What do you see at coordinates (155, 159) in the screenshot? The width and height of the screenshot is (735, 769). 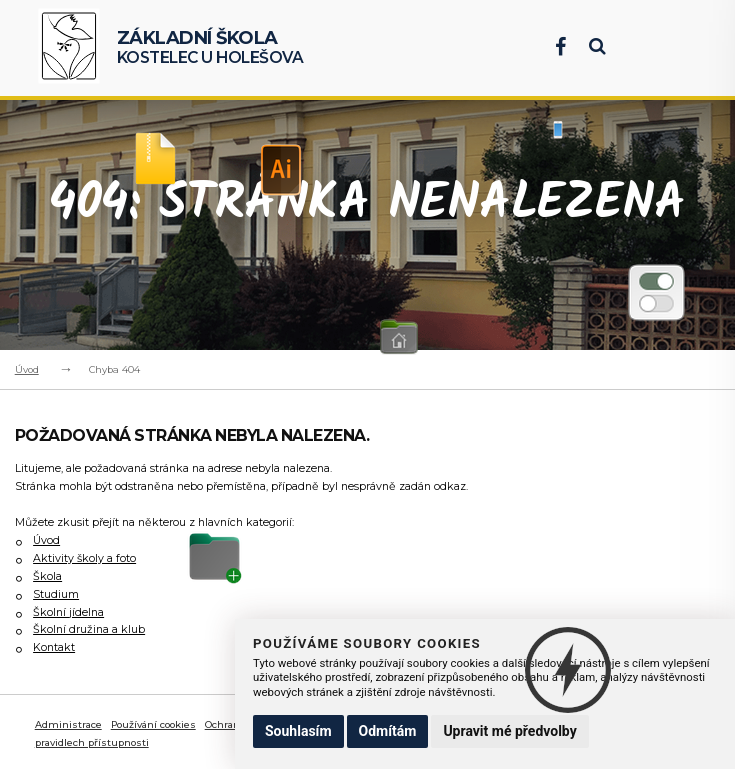 I see `a compressed gzip archive file` at bounding box center [155, 159].